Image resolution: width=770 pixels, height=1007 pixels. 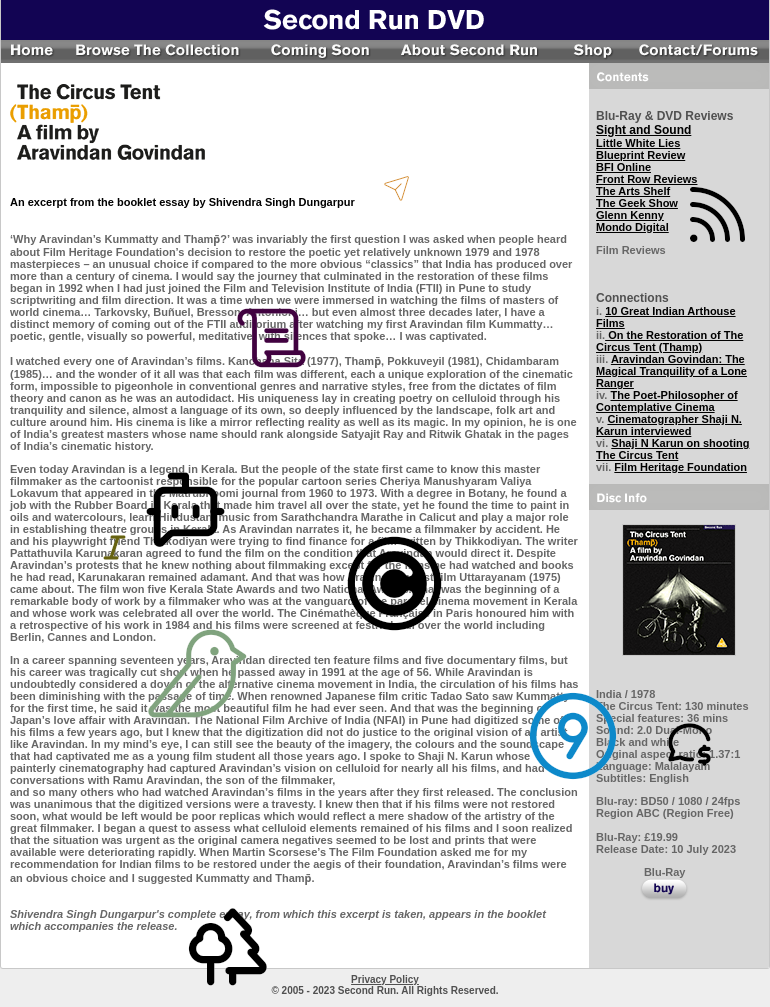 What do you see at coordinates (229, 945) in the screenshot?
I see `view parks or natural areas nearby` at bounding box center [229, 945].